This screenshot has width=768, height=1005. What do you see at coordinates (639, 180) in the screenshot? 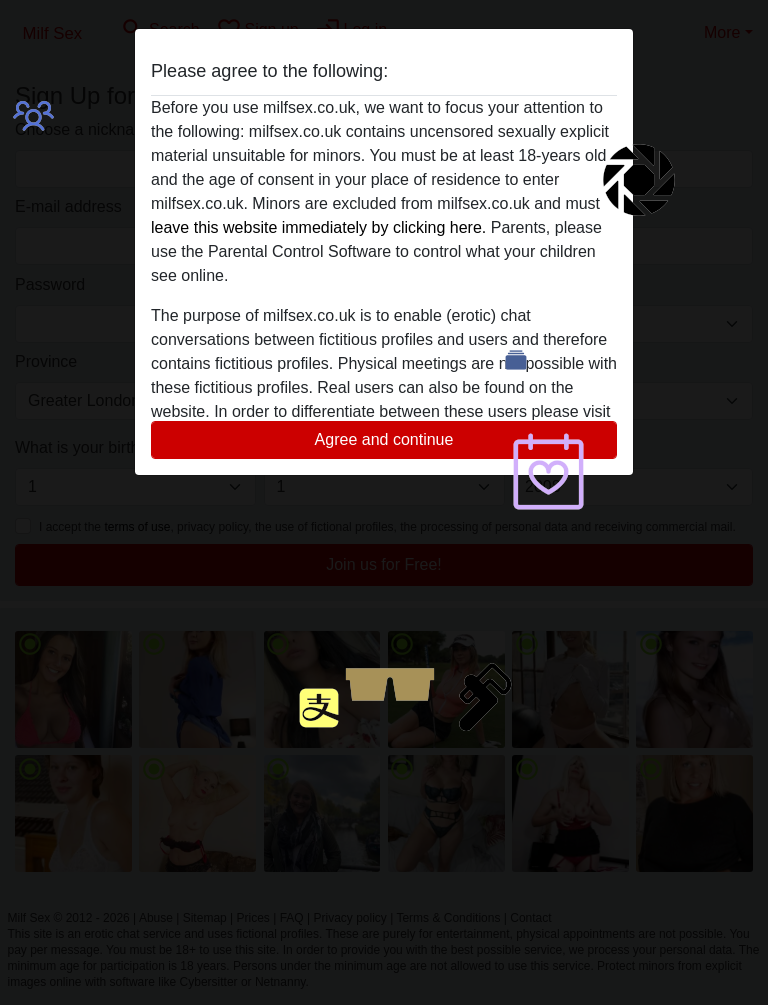
I see `adjust camera aperture settings` at bounding box center [639, 180].